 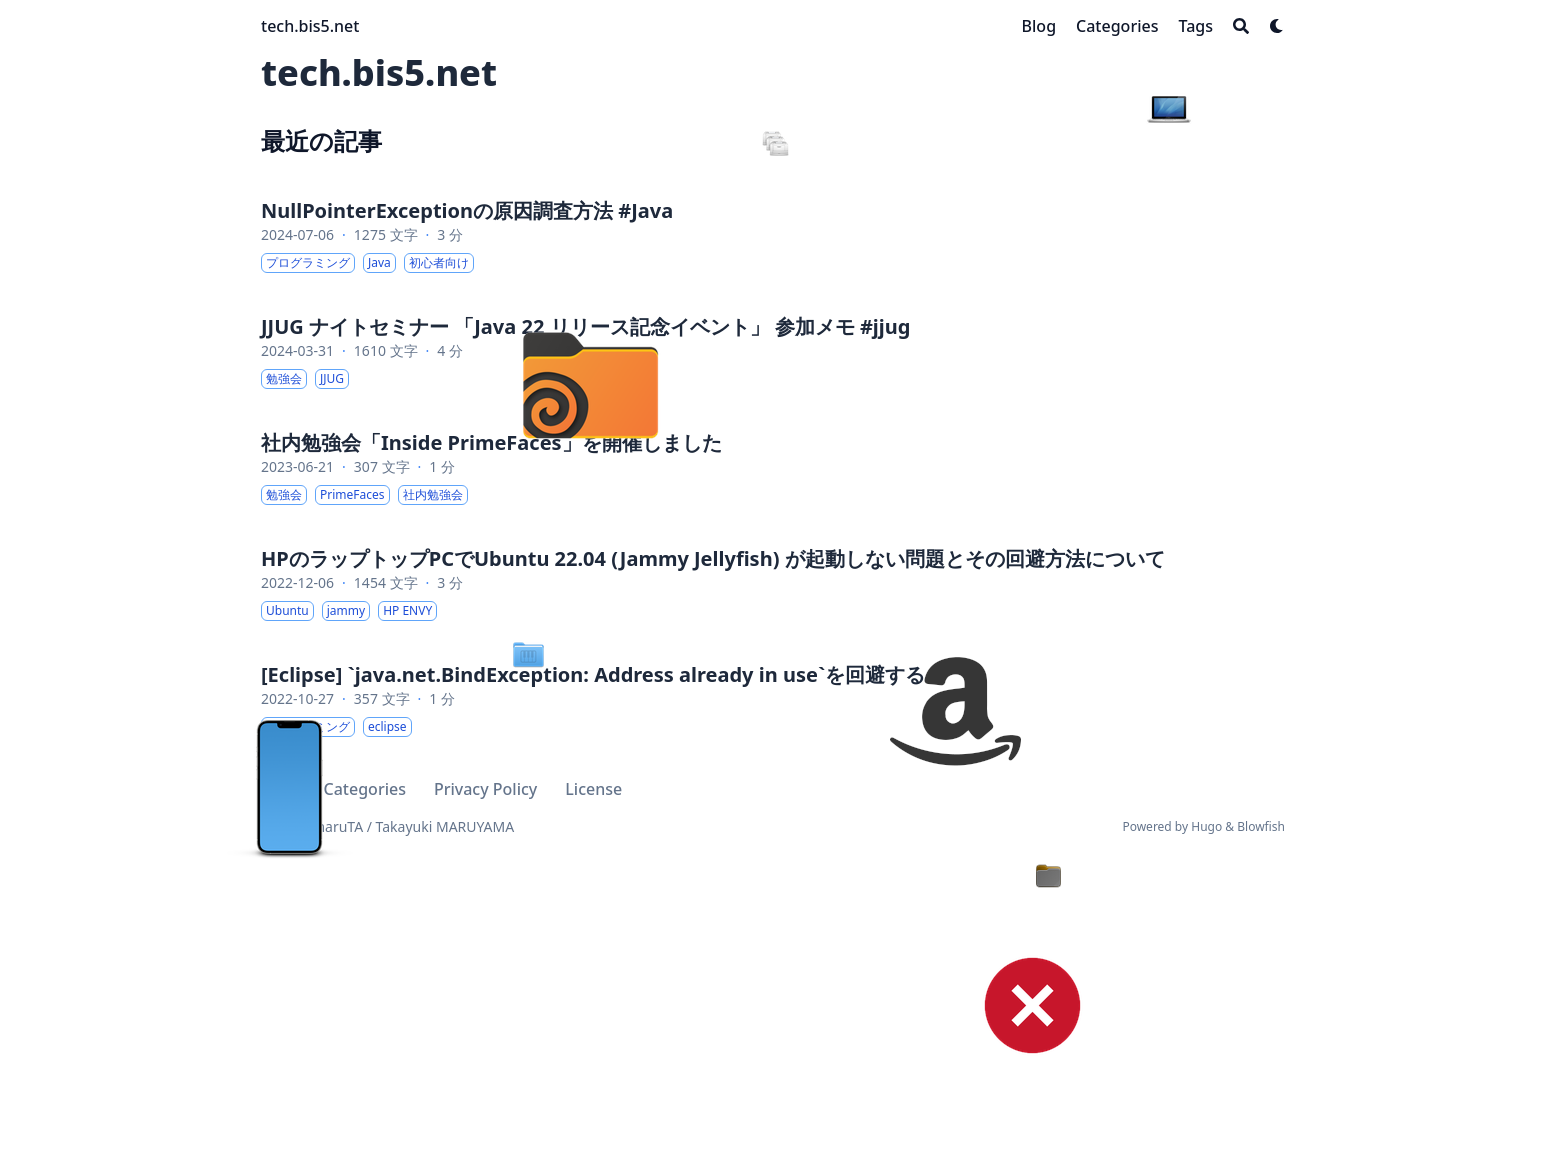 I want to click on open the amazon store app, so click(x=955, y=713).